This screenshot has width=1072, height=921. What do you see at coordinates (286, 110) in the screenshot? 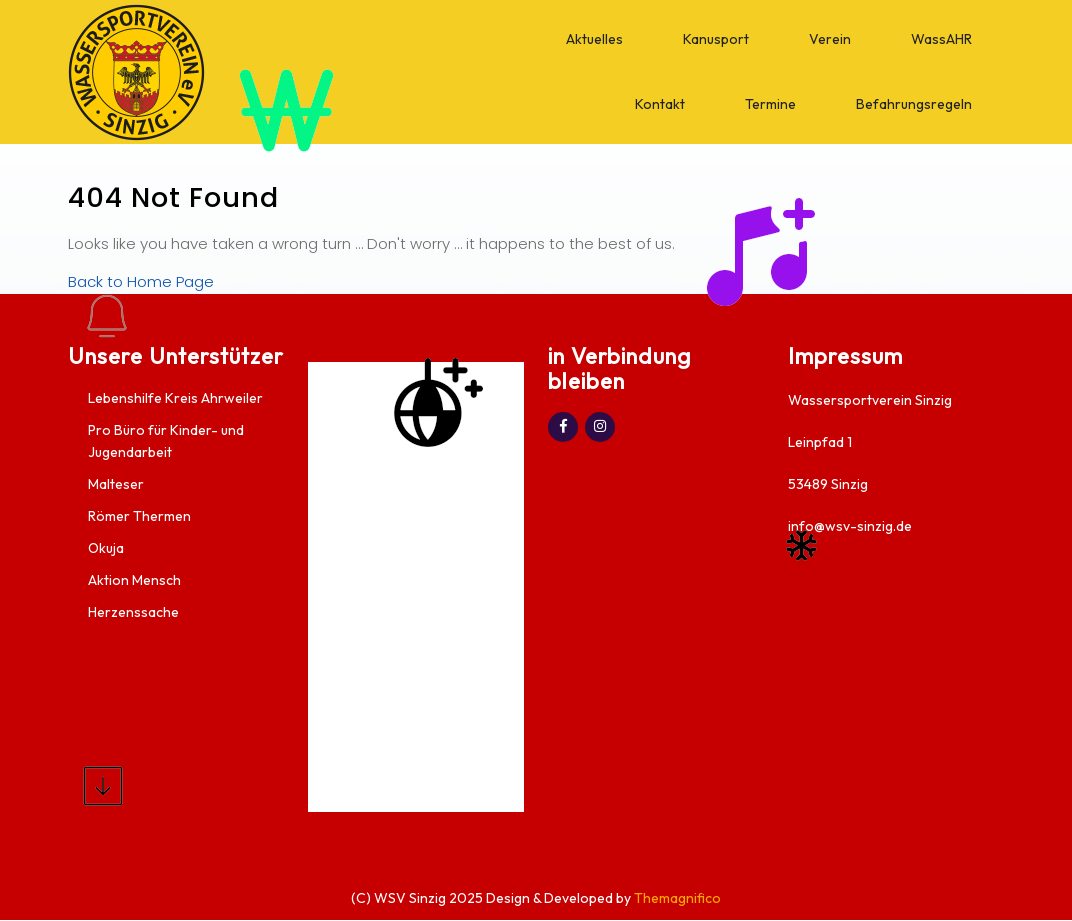
I see `indicates south korean won currency` at bounding box center [286, 110].